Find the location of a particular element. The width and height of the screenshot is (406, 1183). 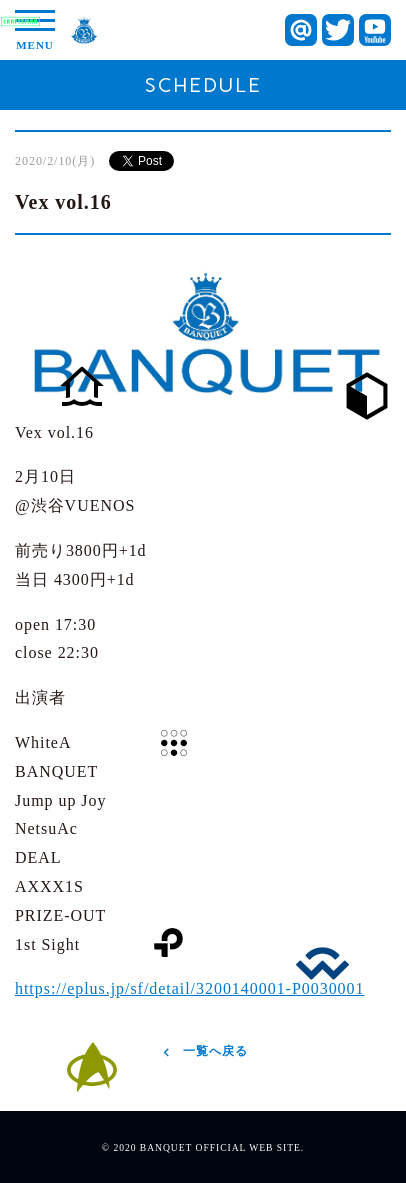

open tailscale vpn settings is located at coordinates (174, 743).